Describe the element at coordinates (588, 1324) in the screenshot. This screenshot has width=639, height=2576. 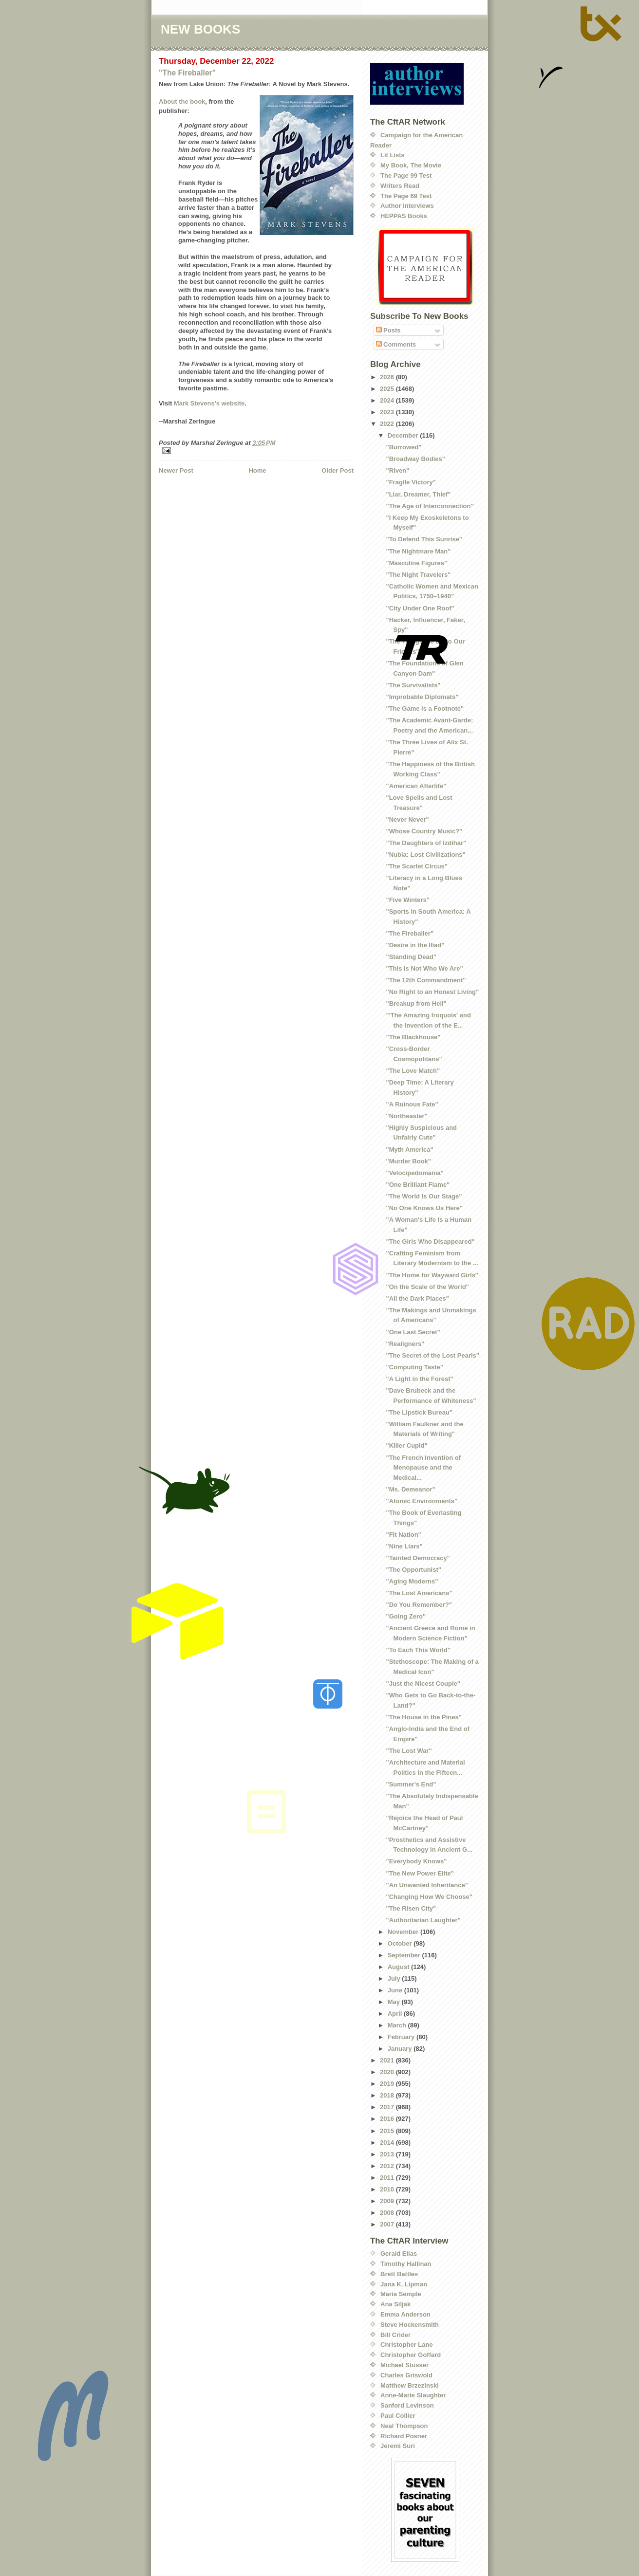
I see `launch RAD Studio application` at that location.